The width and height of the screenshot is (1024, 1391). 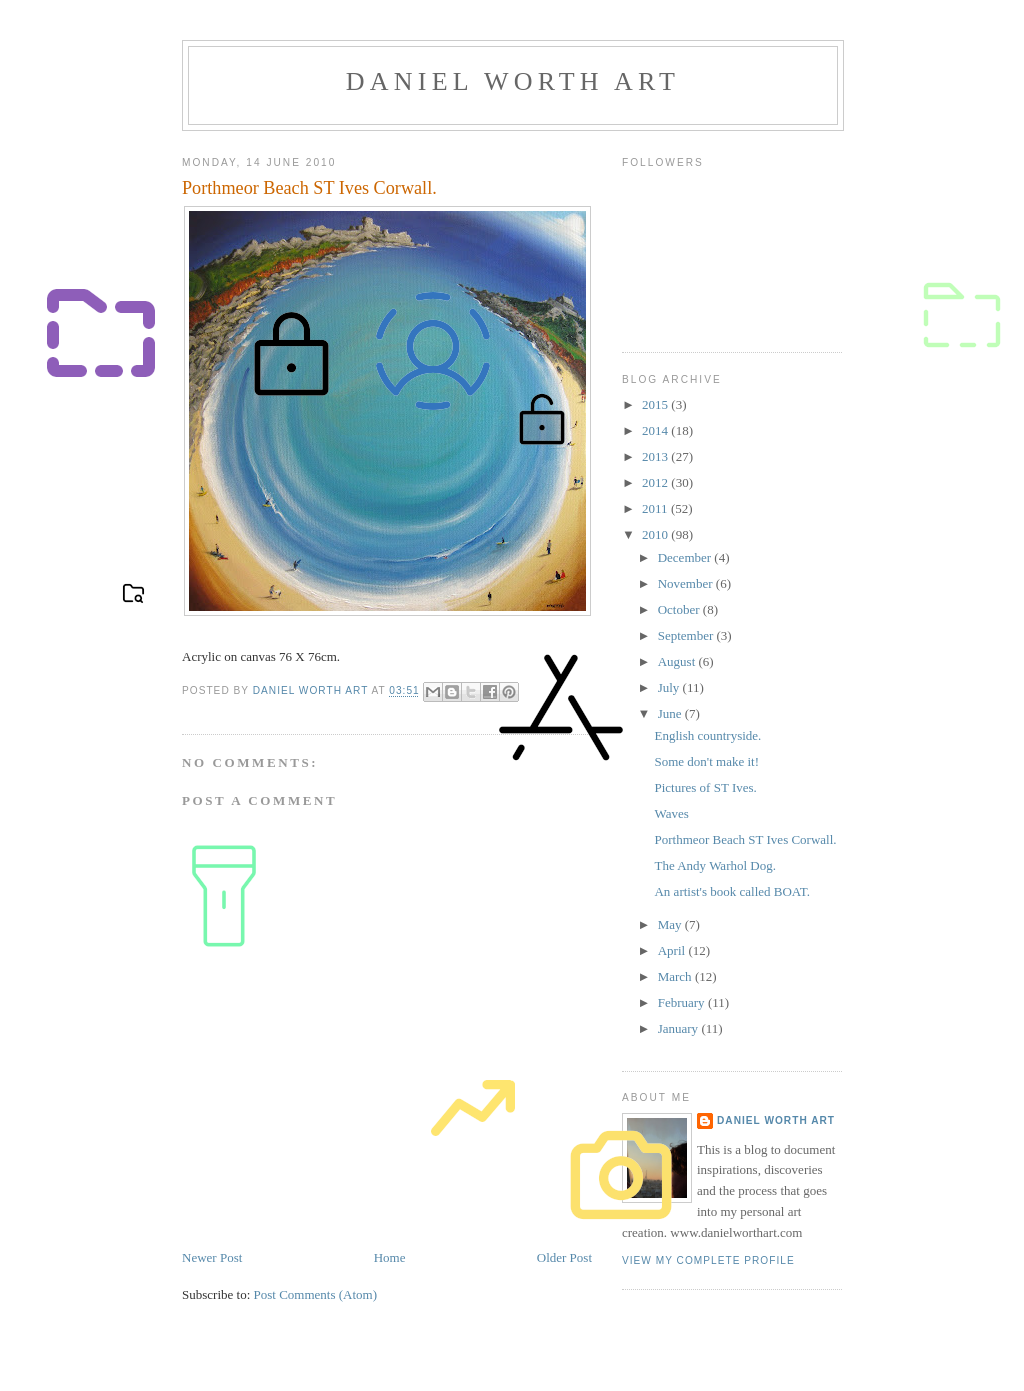 What do you see at coordinates (542, 422) in the screenshot?
I see `unlock a protected item or feature` at bounding box center [542, 422].